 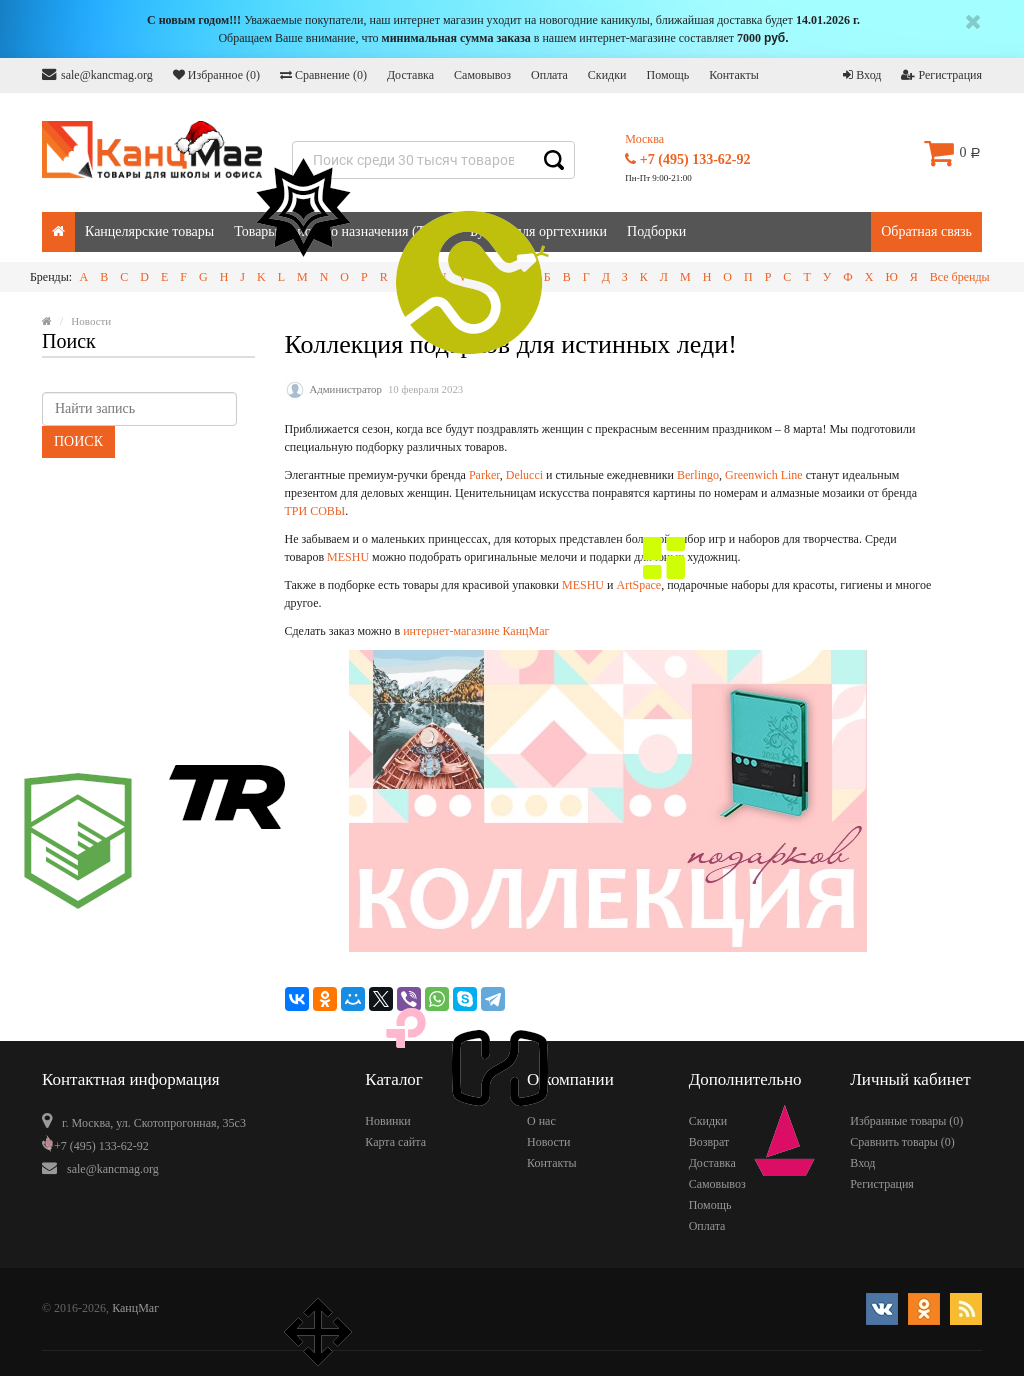 I want to click on boat brand logo, so click(x=784, y=1140).